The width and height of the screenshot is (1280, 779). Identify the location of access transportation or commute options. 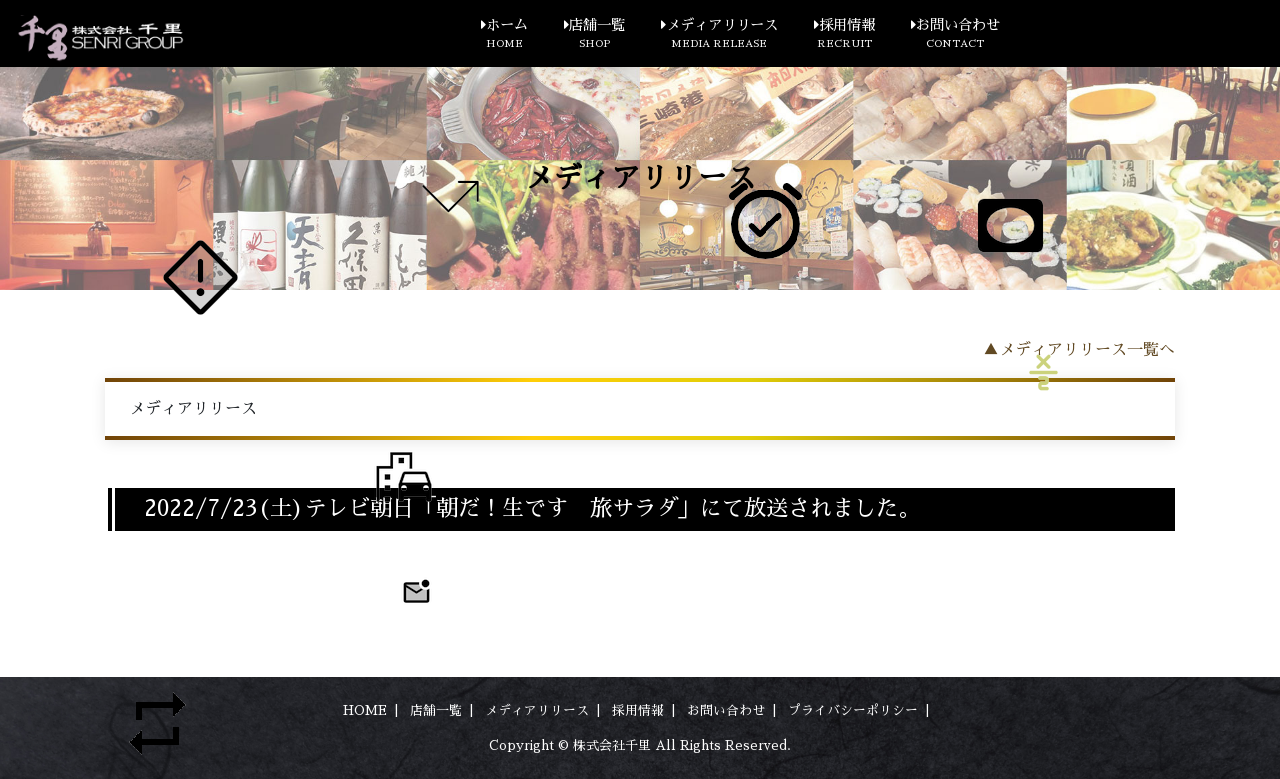
(404, 477).